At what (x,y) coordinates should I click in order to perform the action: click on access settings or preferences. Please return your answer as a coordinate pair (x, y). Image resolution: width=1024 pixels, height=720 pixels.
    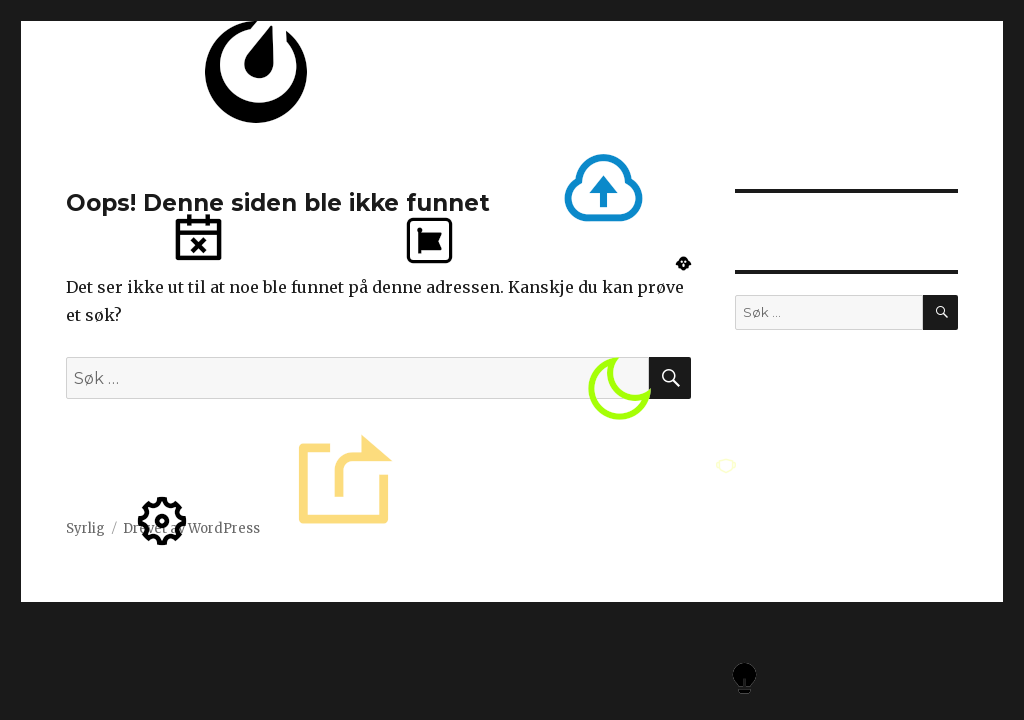
    Looking at the image, I should click on (162, 521).